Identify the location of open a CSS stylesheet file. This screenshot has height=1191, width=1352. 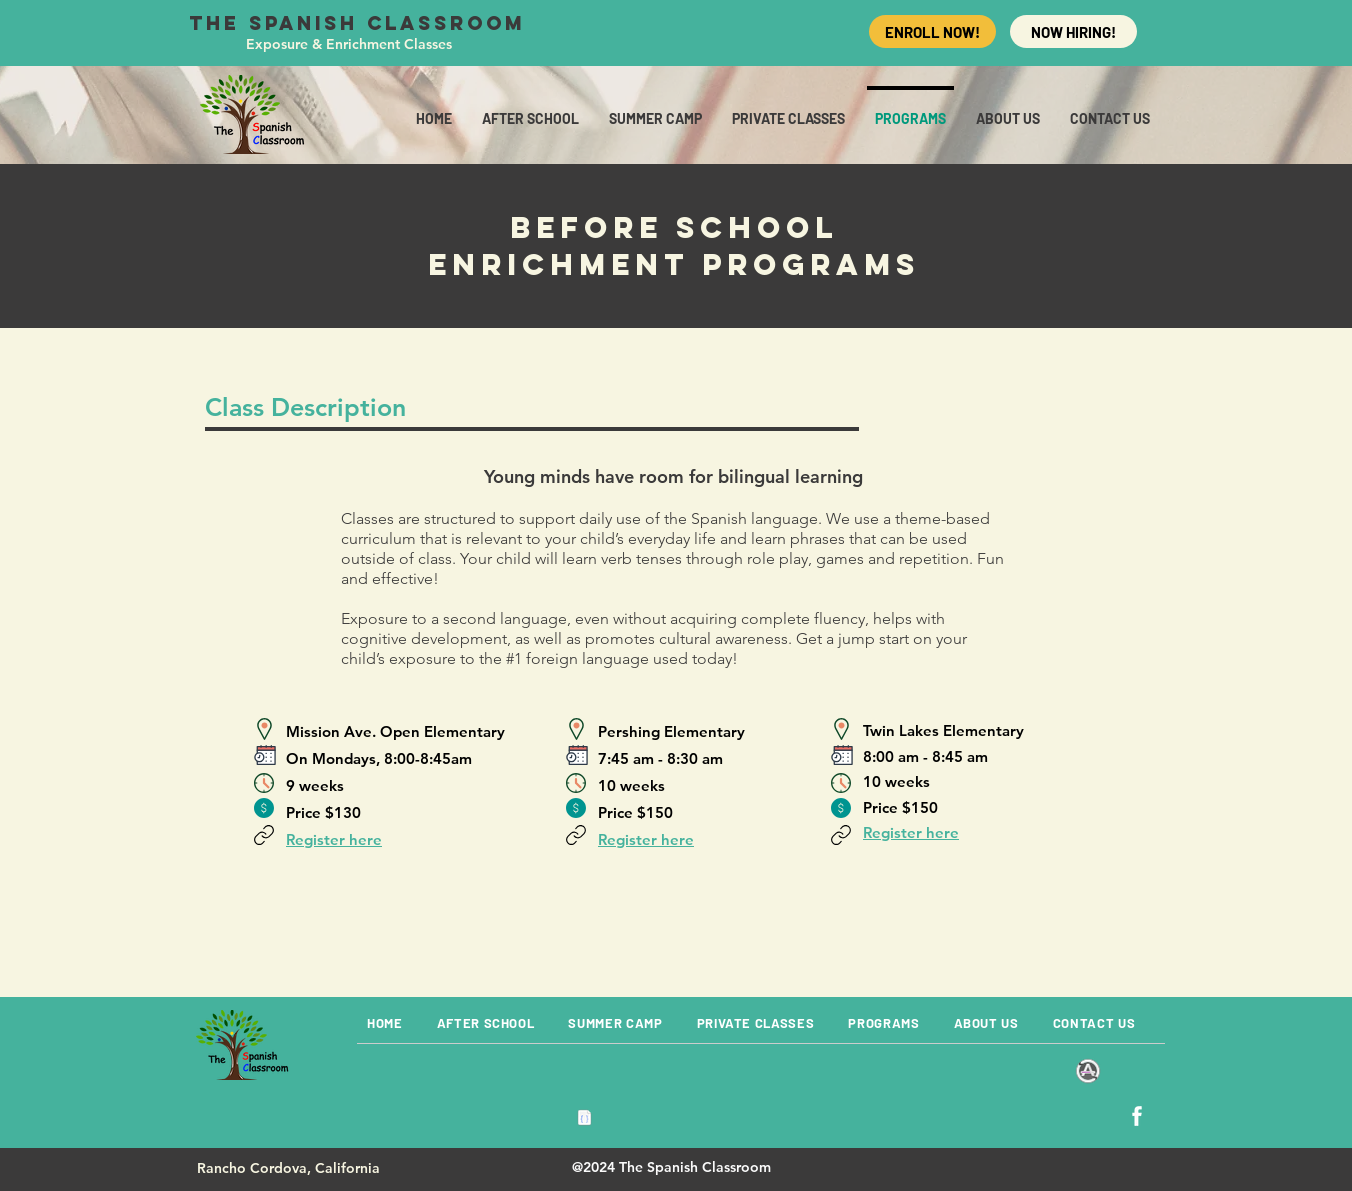
(584, 1117).